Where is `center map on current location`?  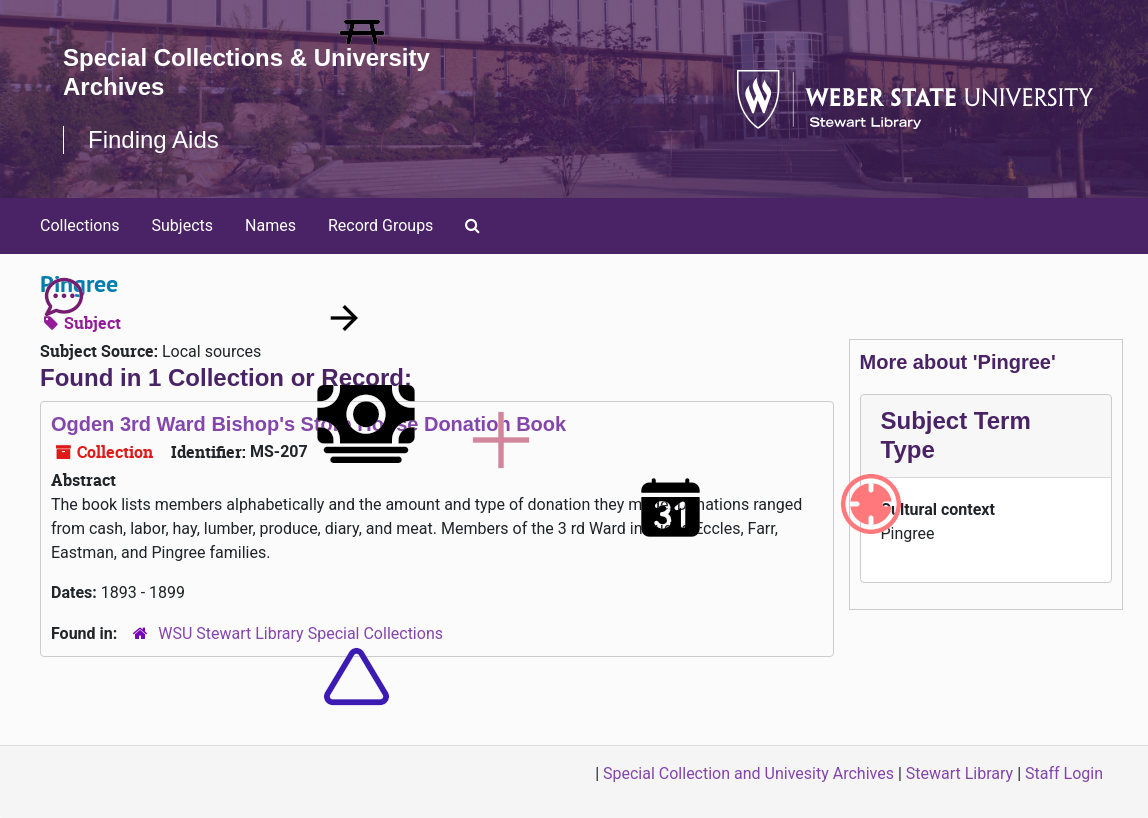
center map on current location is located at coordinates (871, 504).